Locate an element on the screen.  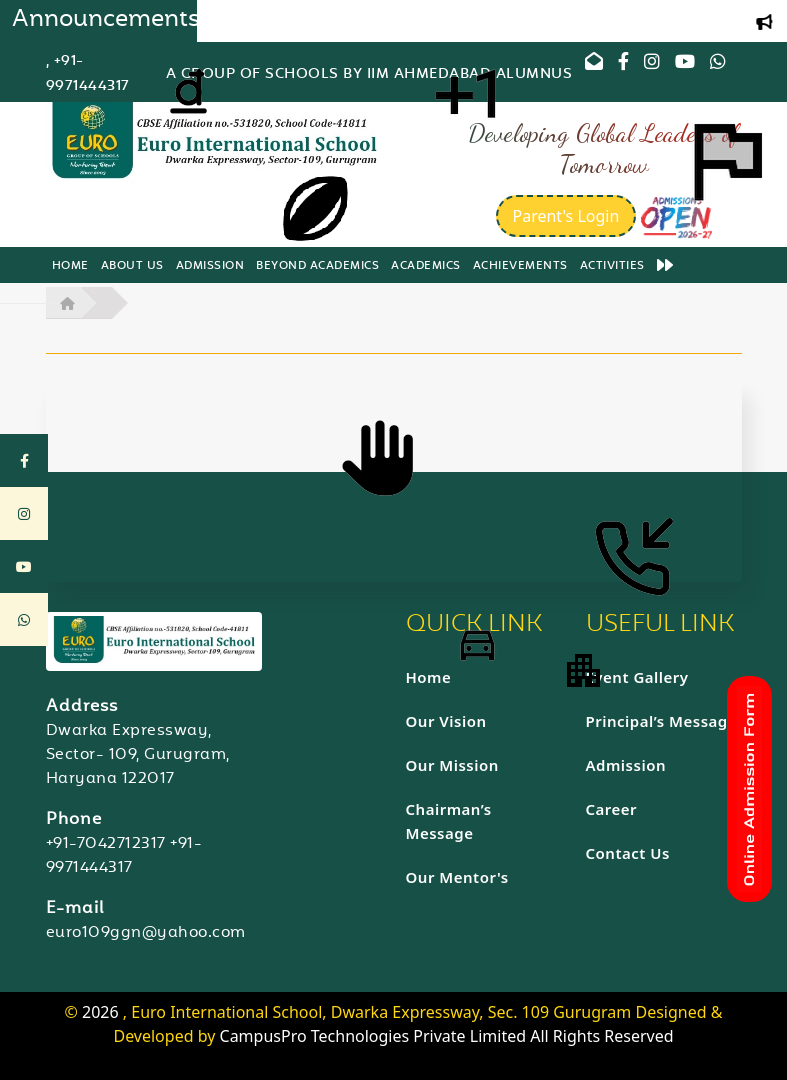
incoming call indicator is located at coordinates (632, 558).